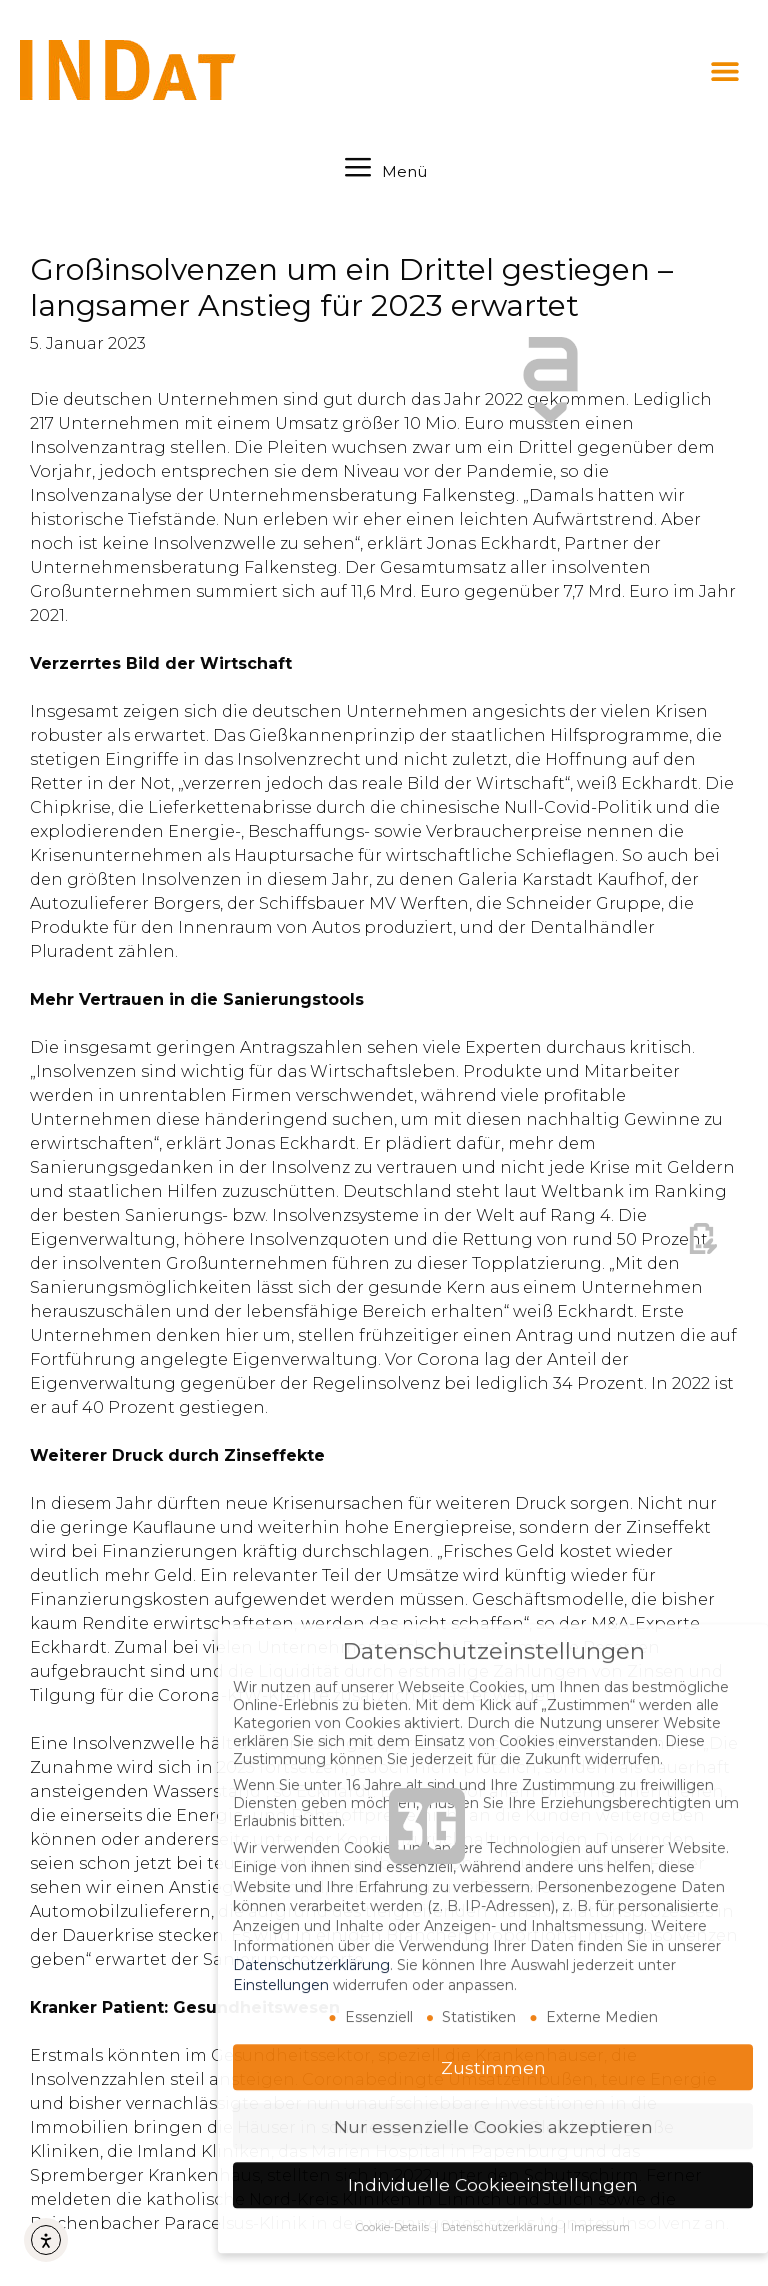 The width and height of the screenshot is (768, 2286). Describe the element at coordinates (550, 380) in the screenshot. I see `insert text at cursor position` at that location.